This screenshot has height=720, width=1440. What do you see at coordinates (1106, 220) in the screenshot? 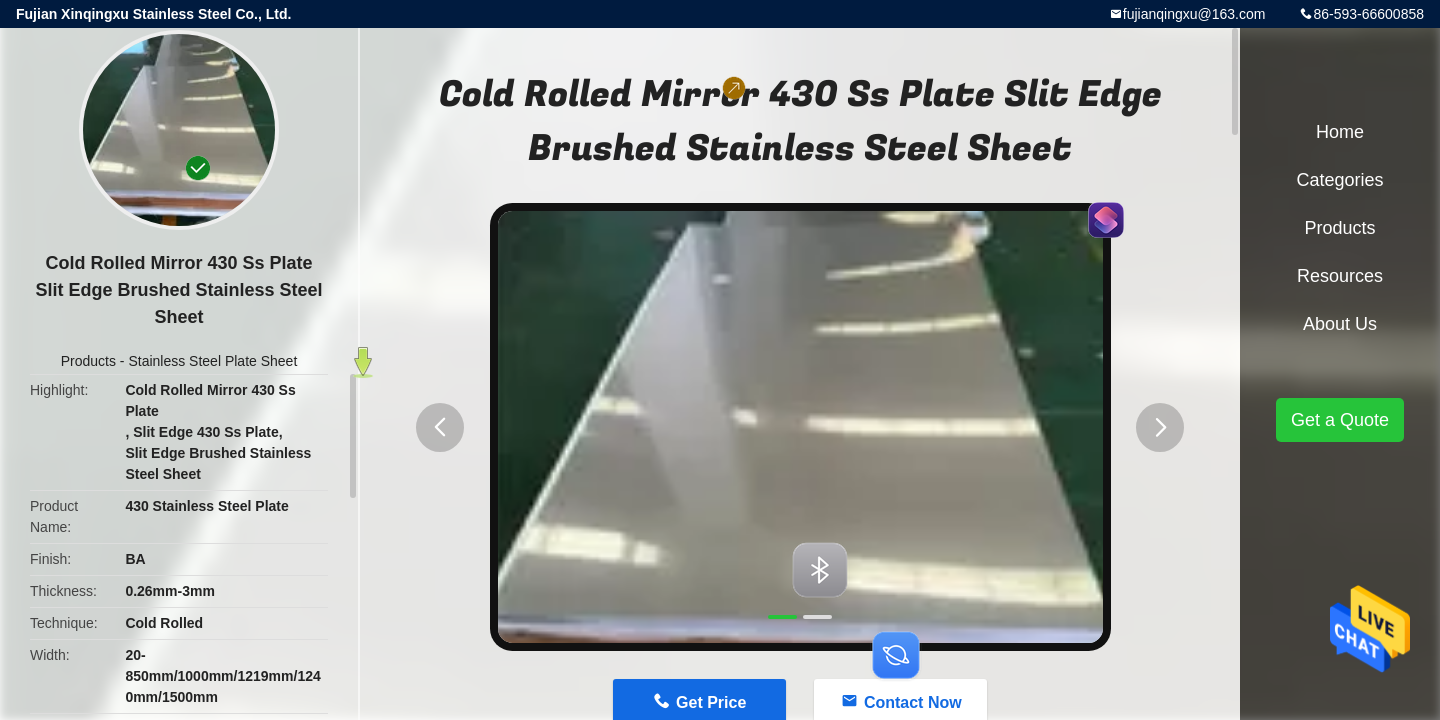
I see `open the shortcuts app` at bounding box center [1106, 220].